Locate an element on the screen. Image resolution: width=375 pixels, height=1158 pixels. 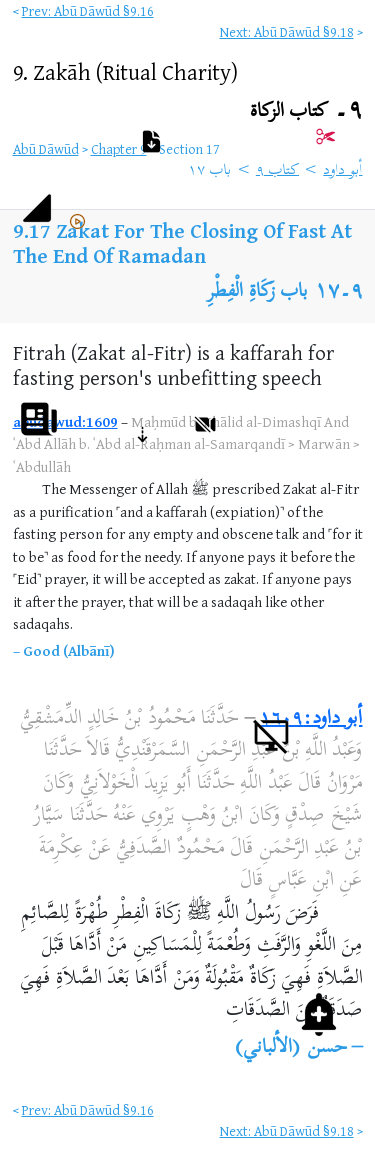
play media or video content is located at coordinates (77, 221).